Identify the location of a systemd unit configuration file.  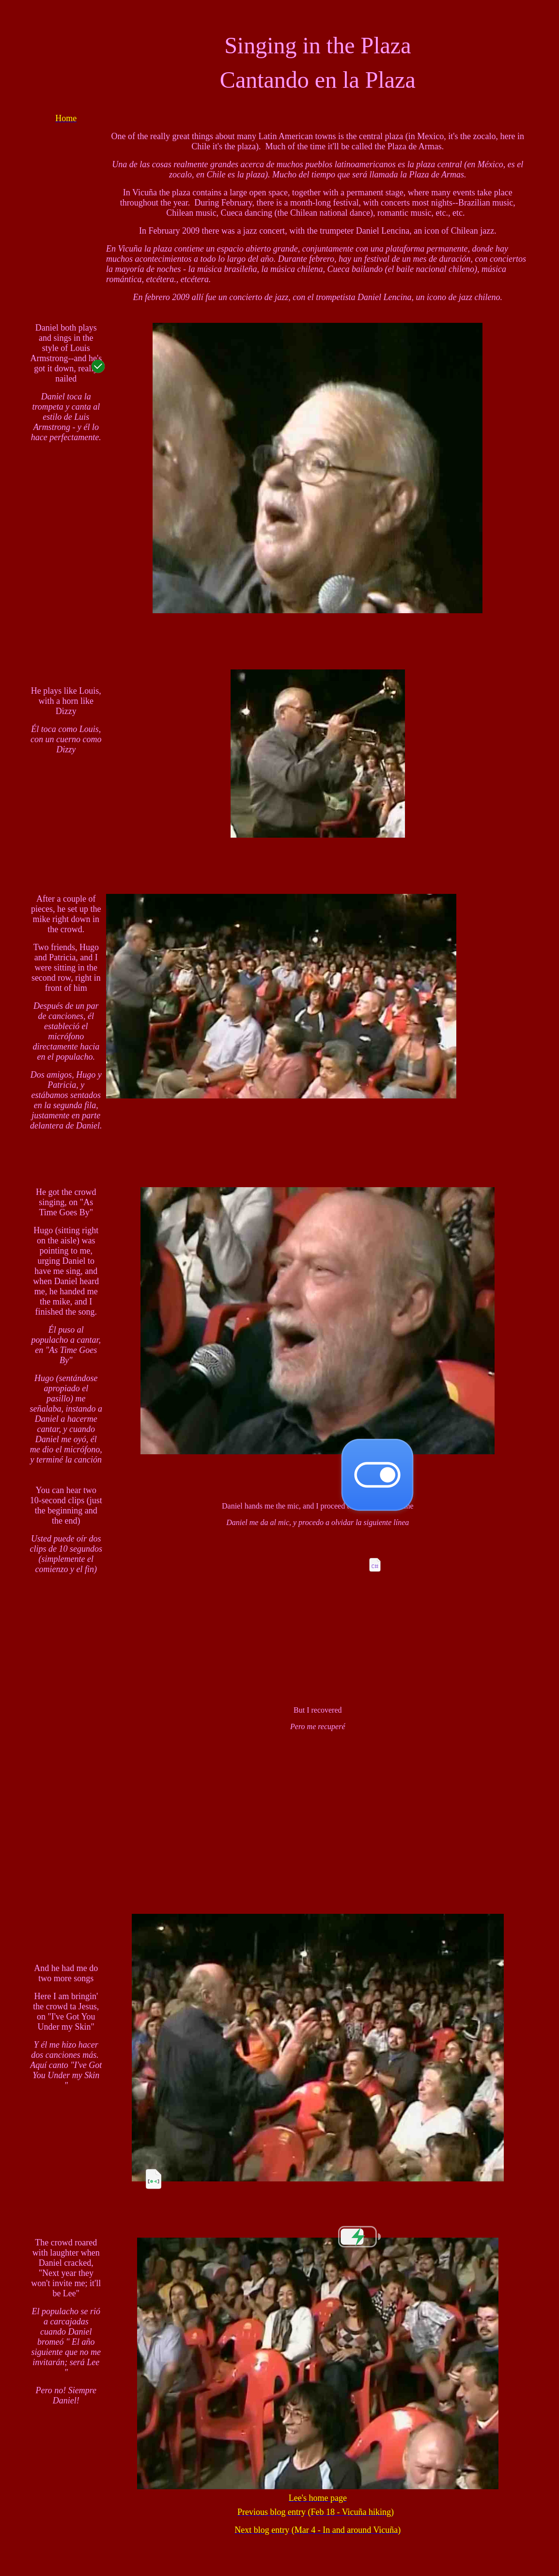
(154, 2179).